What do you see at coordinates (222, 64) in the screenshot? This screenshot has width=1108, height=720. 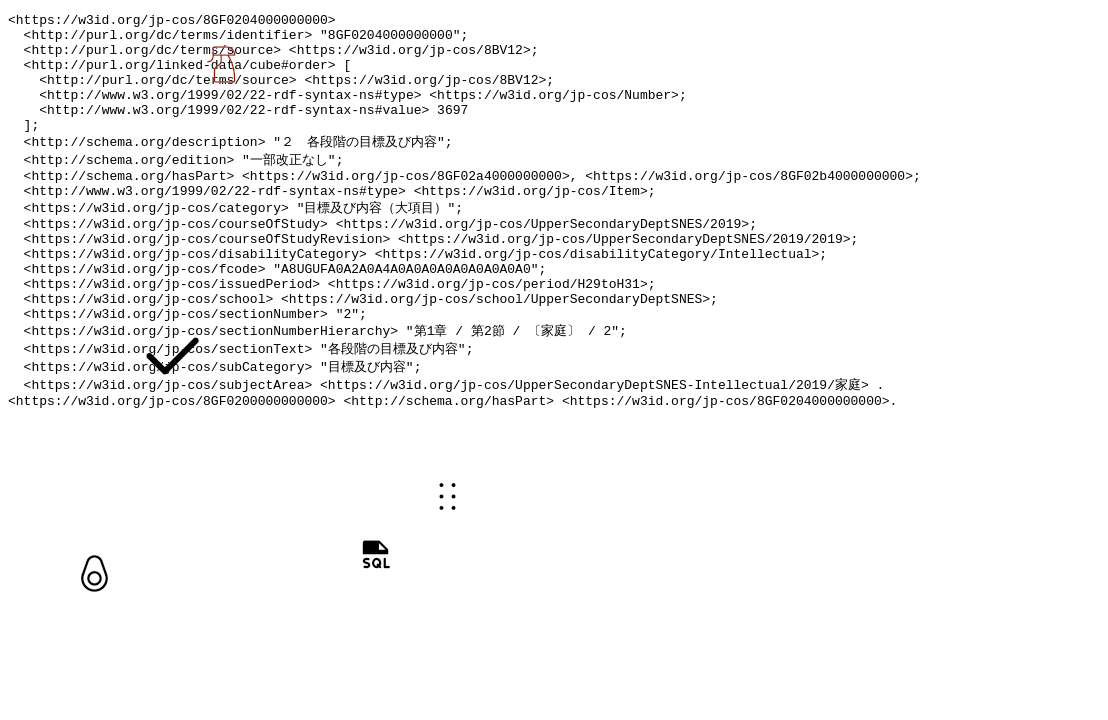 I see `access cleaning or household supplies` at bounding box center [222, 64].